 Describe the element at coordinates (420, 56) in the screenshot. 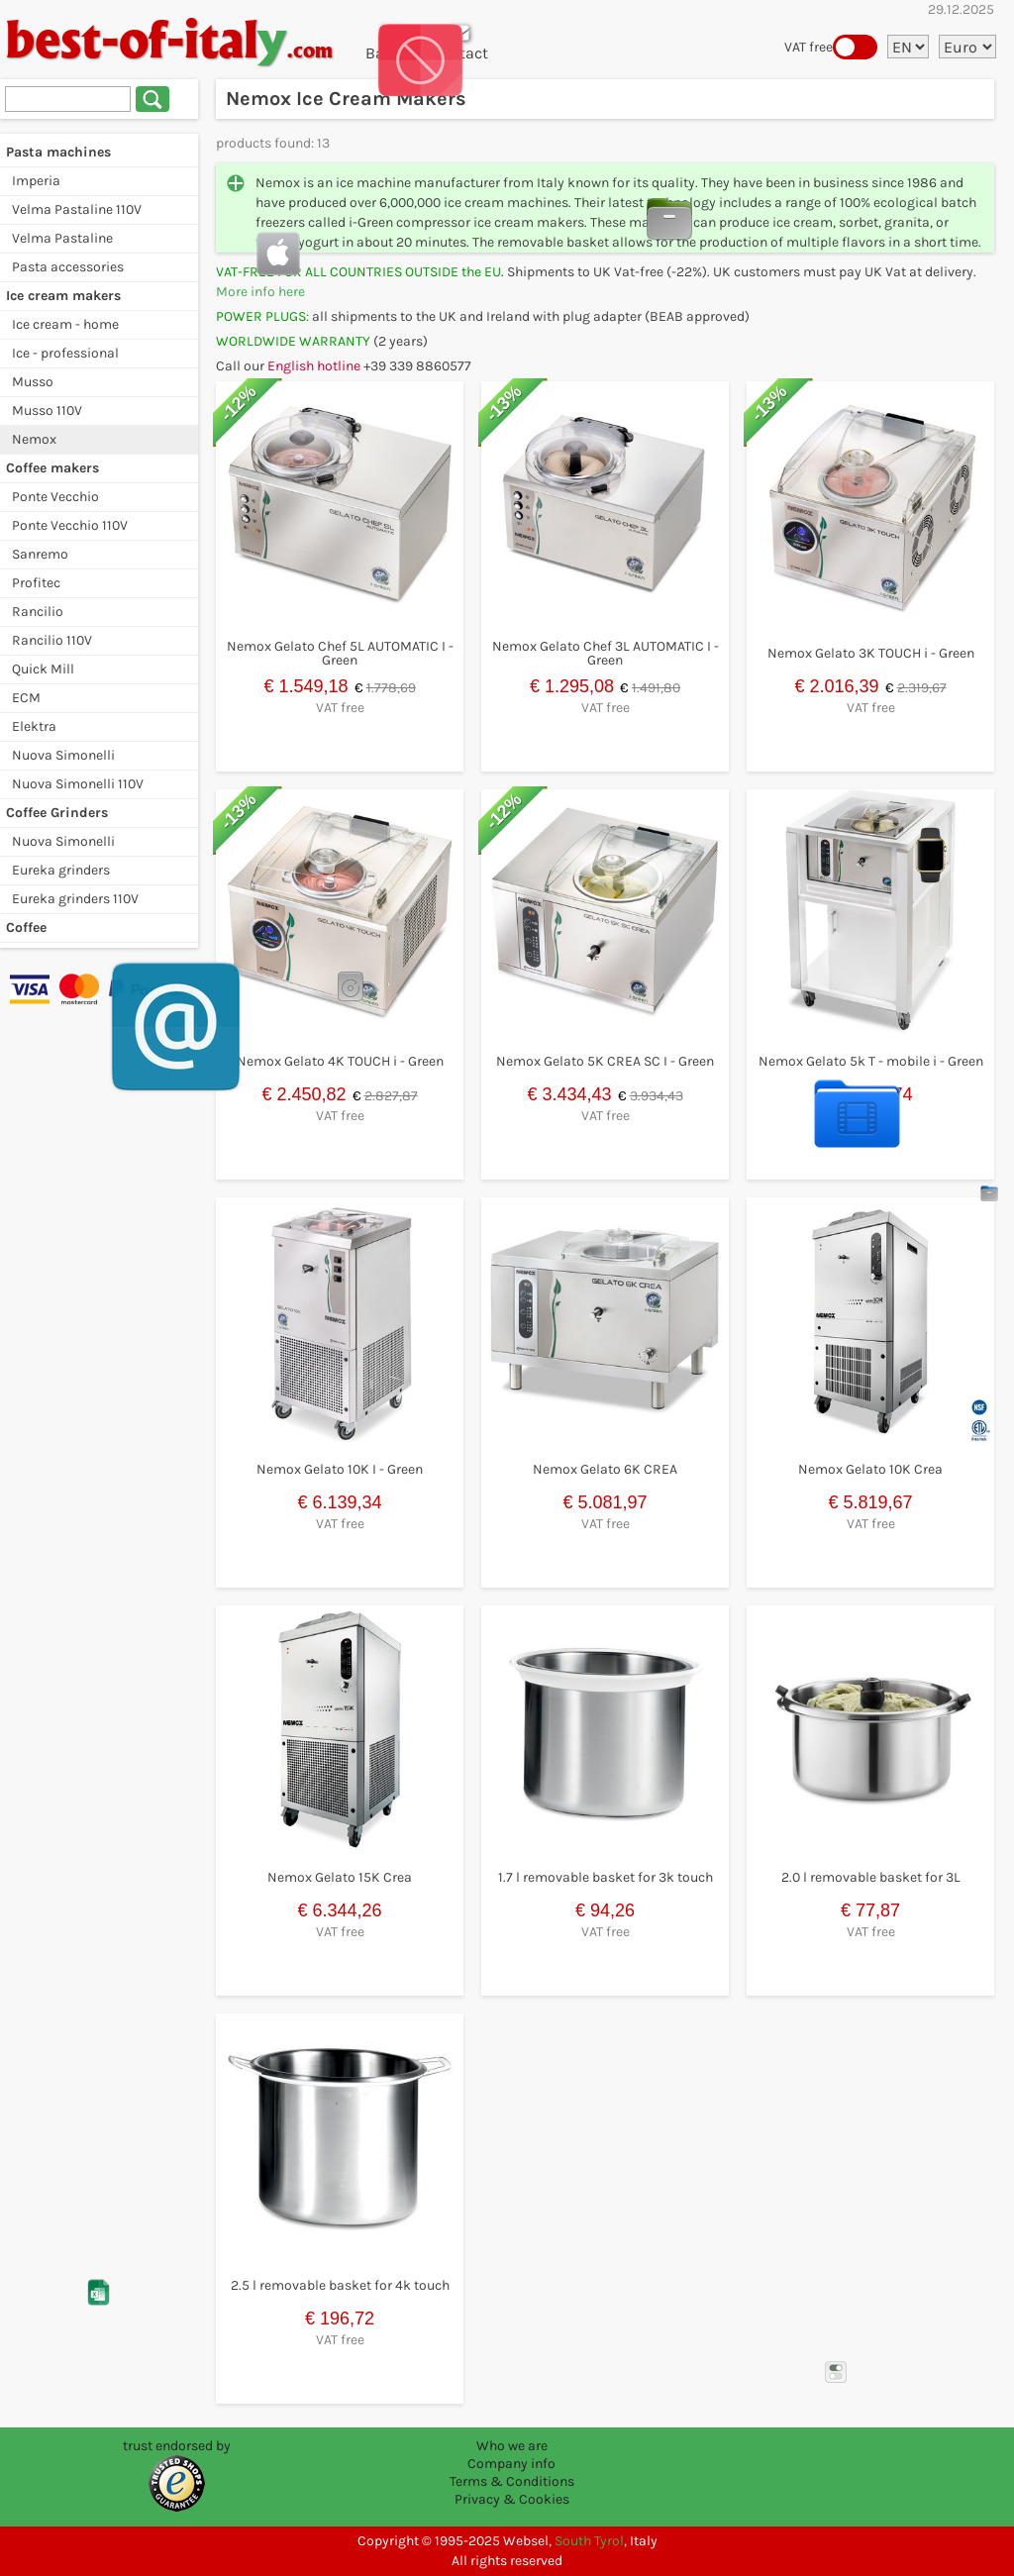

I see `indicates a missing or unavailable image` at that location.